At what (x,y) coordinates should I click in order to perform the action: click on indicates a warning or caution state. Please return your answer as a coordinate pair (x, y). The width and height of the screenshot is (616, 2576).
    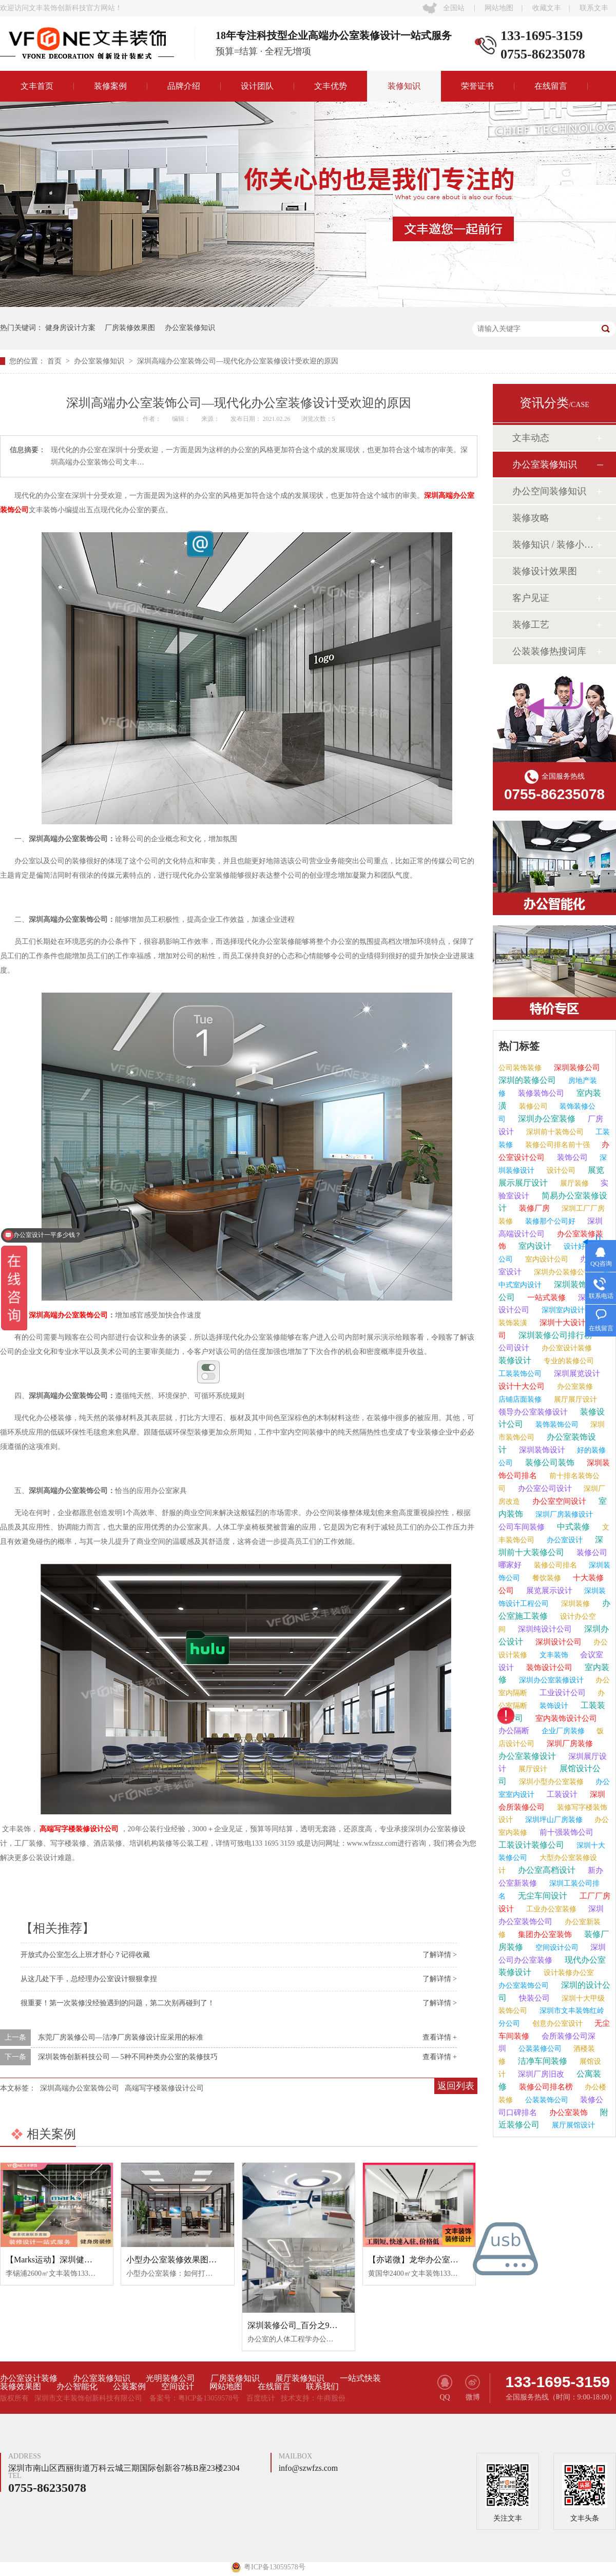
    Looking at the image, I should click on (506, 1715).